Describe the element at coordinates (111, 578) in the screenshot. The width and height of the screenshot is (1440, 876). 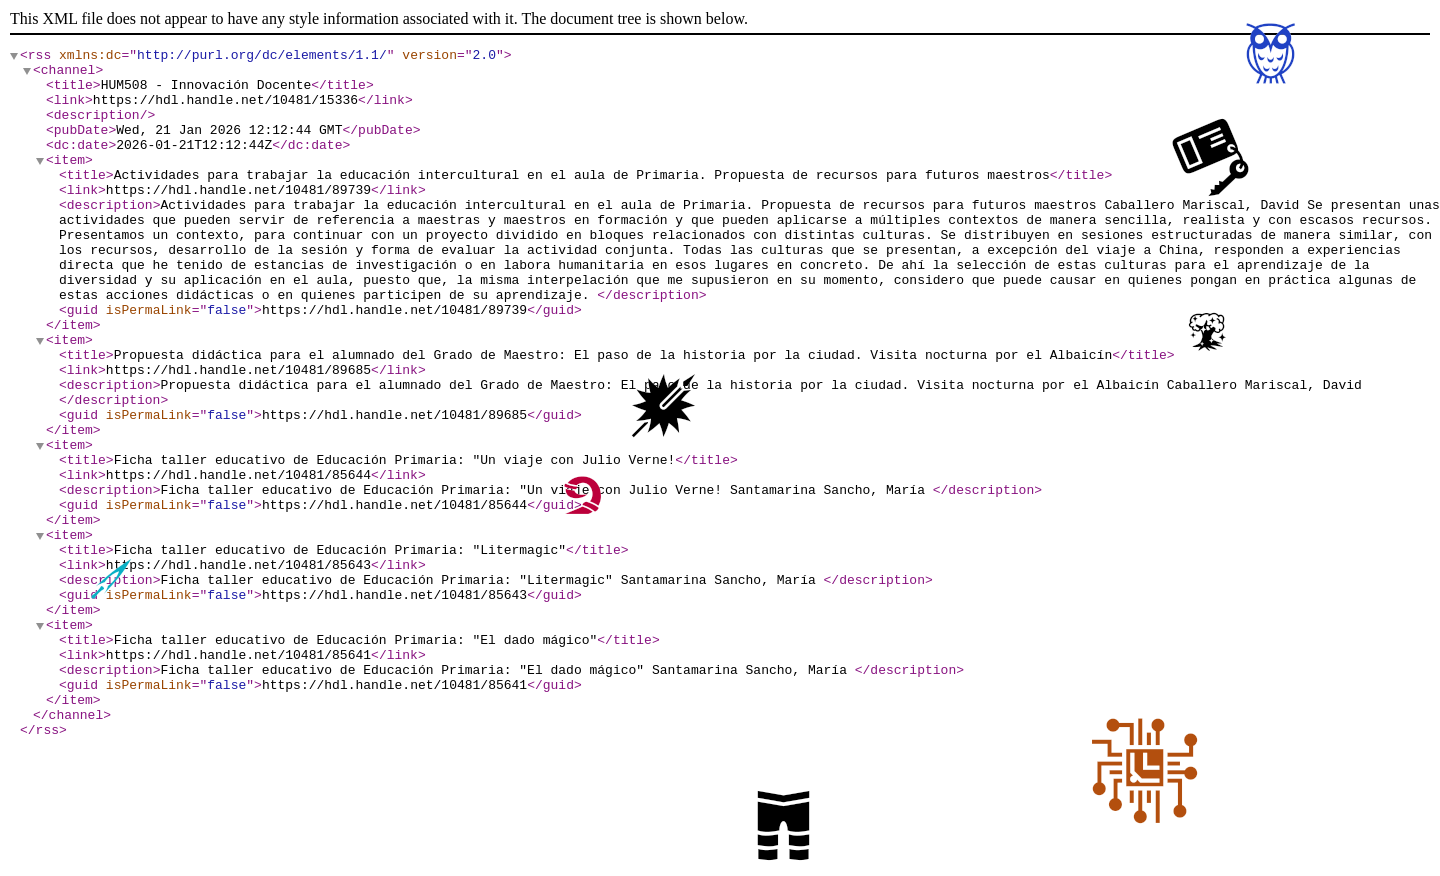
I see `equip energy sword weapon` at that location.